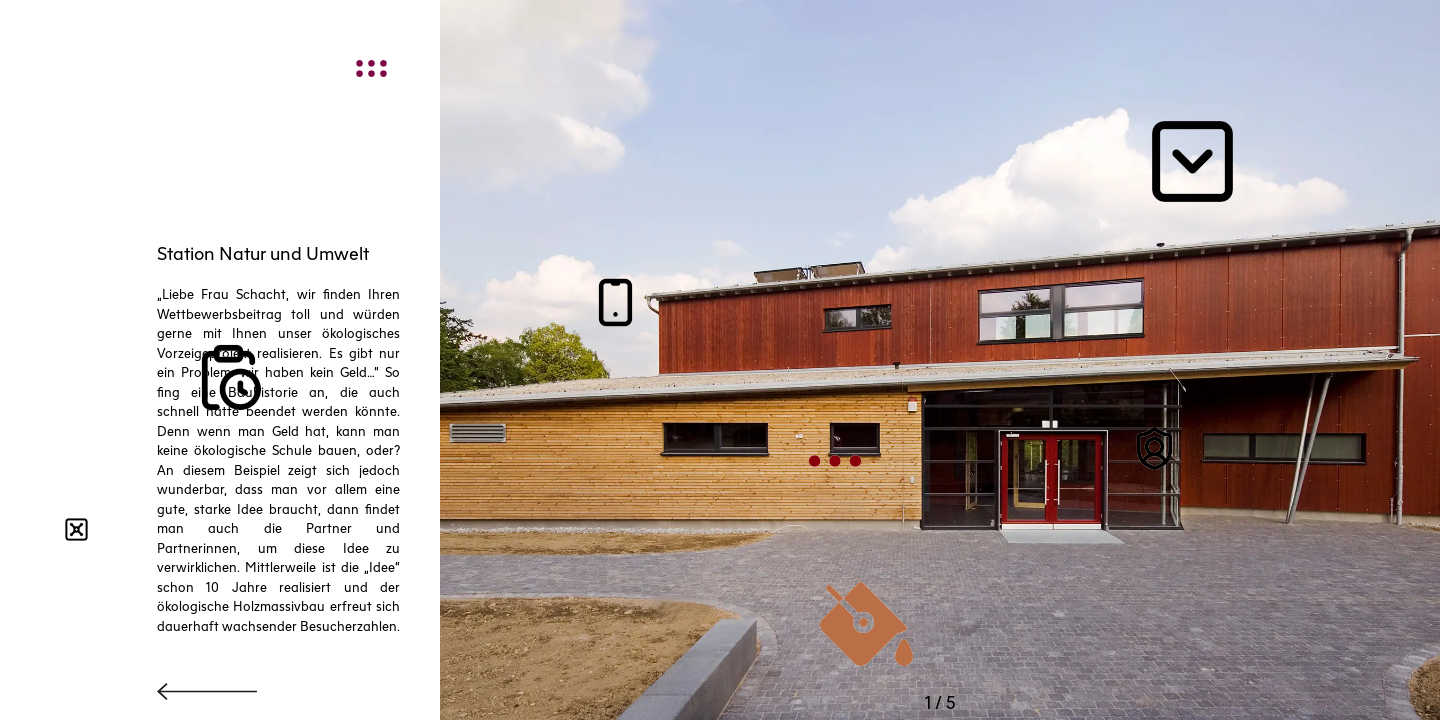 The width and height of the screenshot is (1440, 720). What do you see at coordinates (865, 627) in the screenshot?
I see `fill area with selected color` at bounding box center [865, 627].